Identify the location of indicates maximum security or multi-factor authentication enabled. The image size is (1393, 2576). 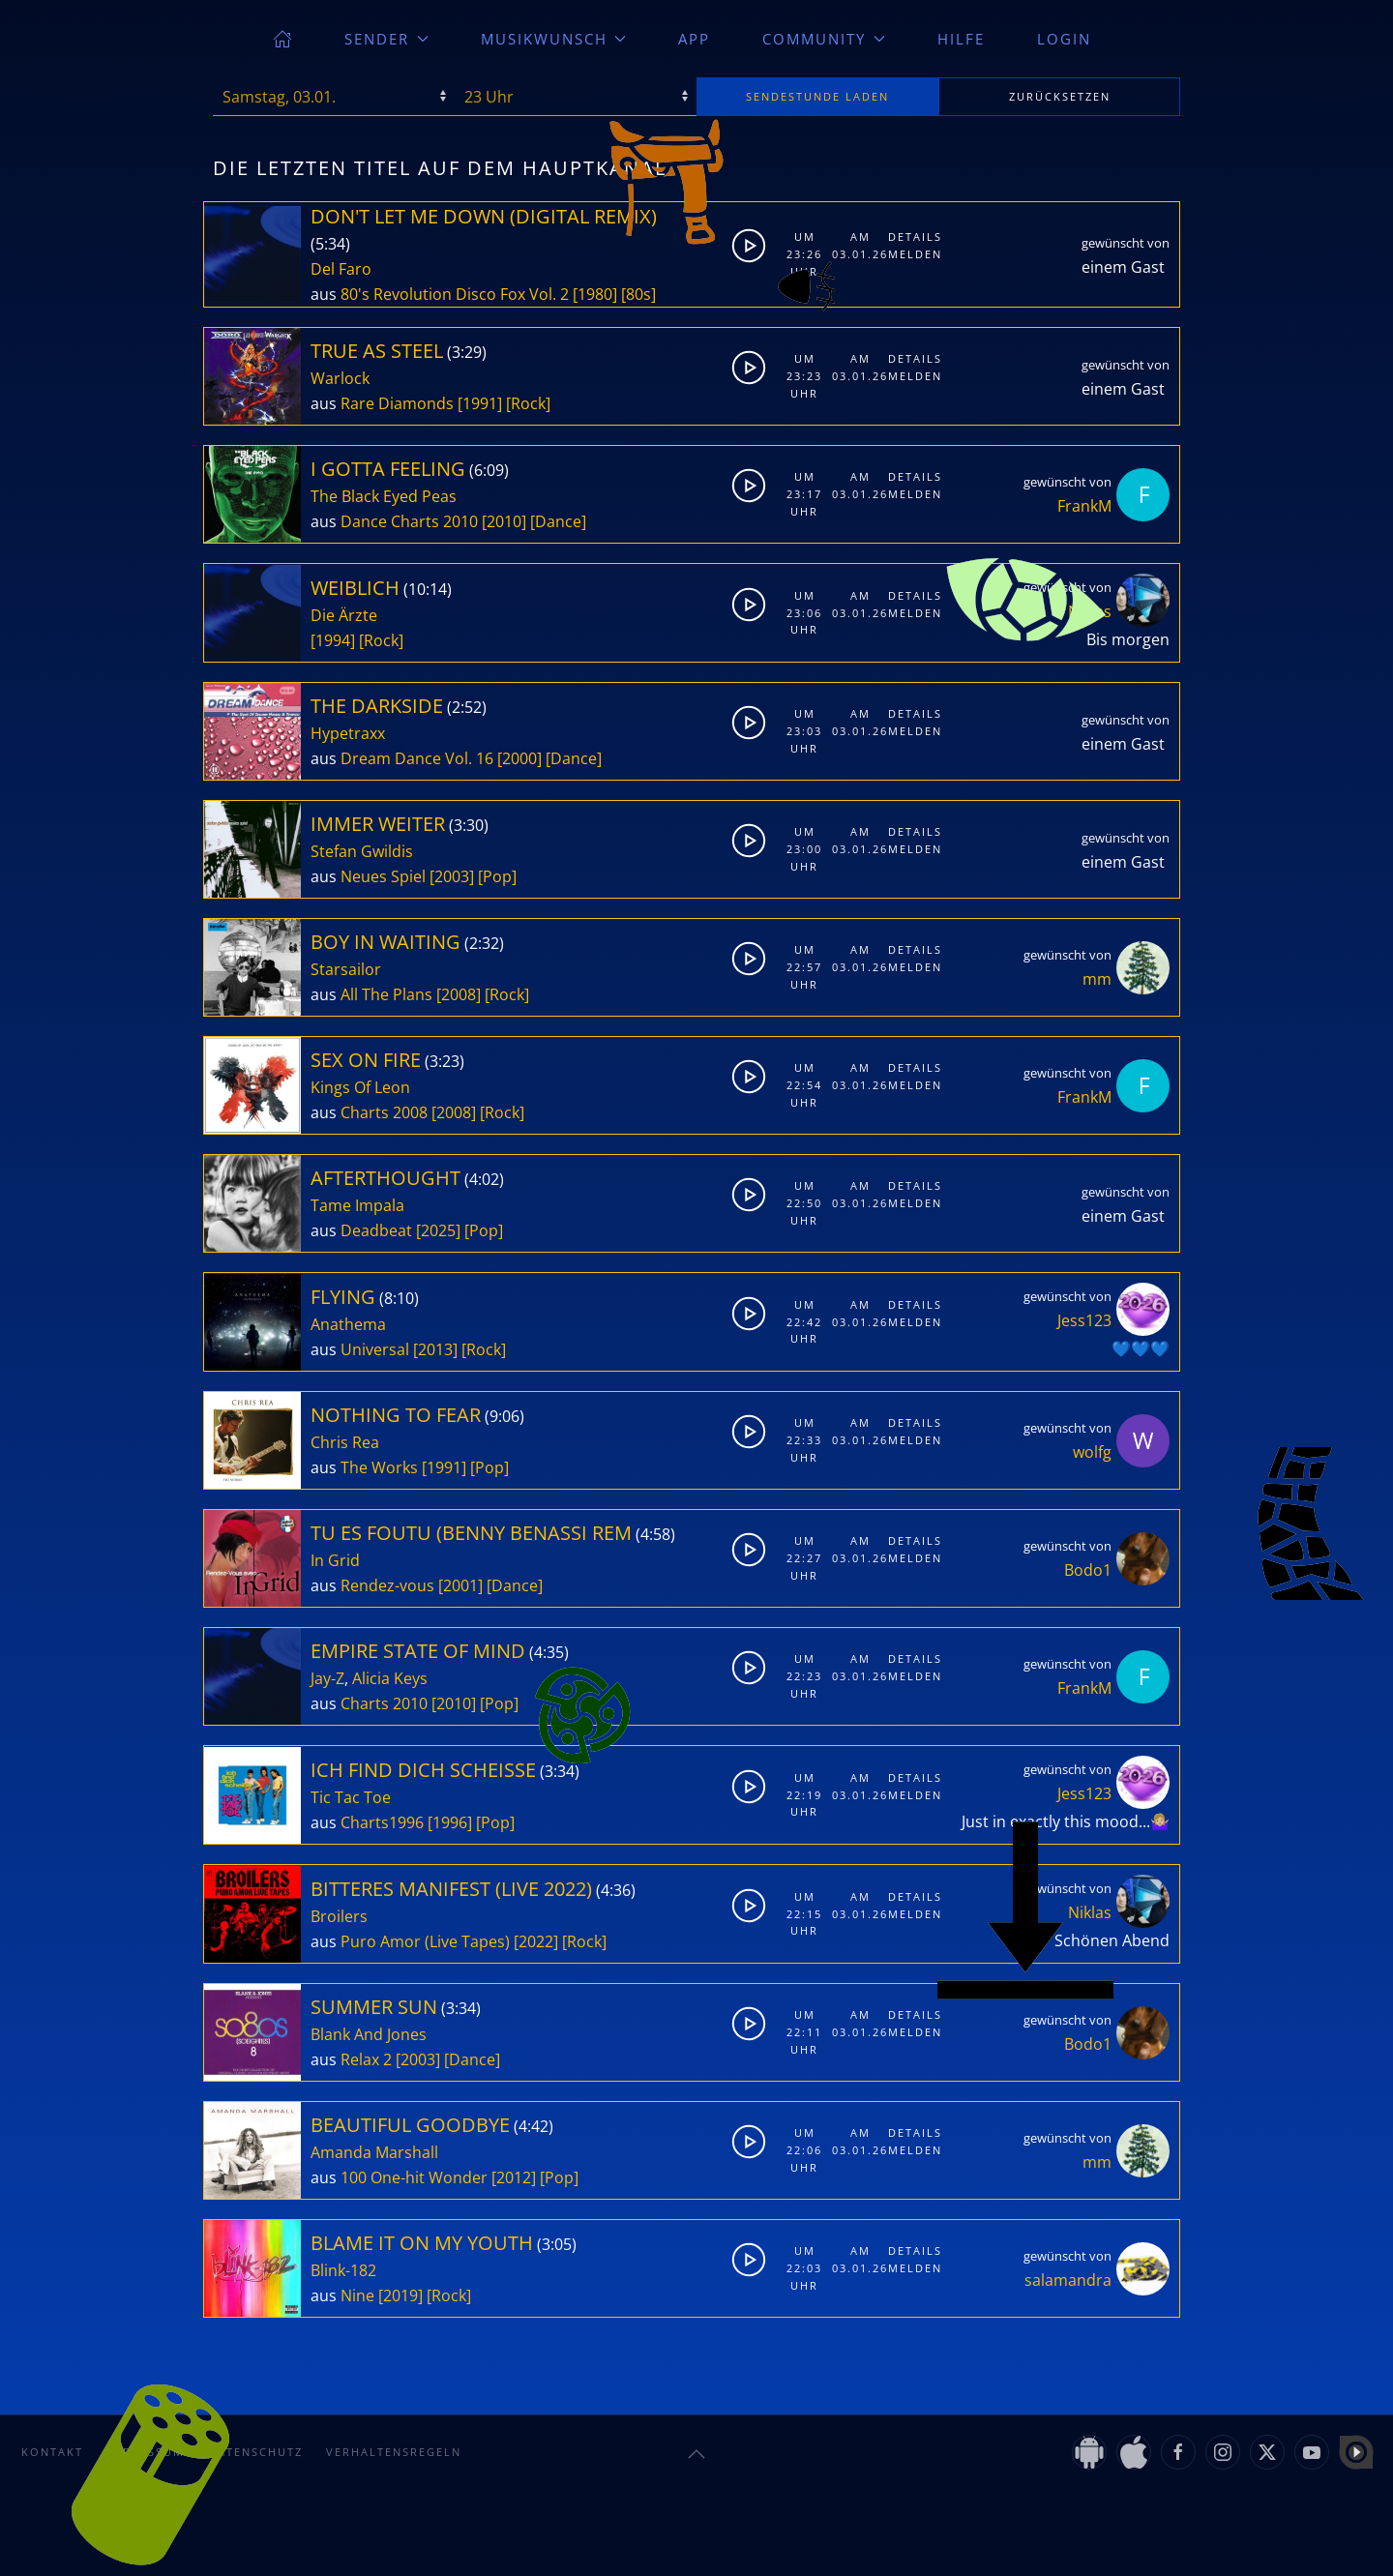
(582, 1715).